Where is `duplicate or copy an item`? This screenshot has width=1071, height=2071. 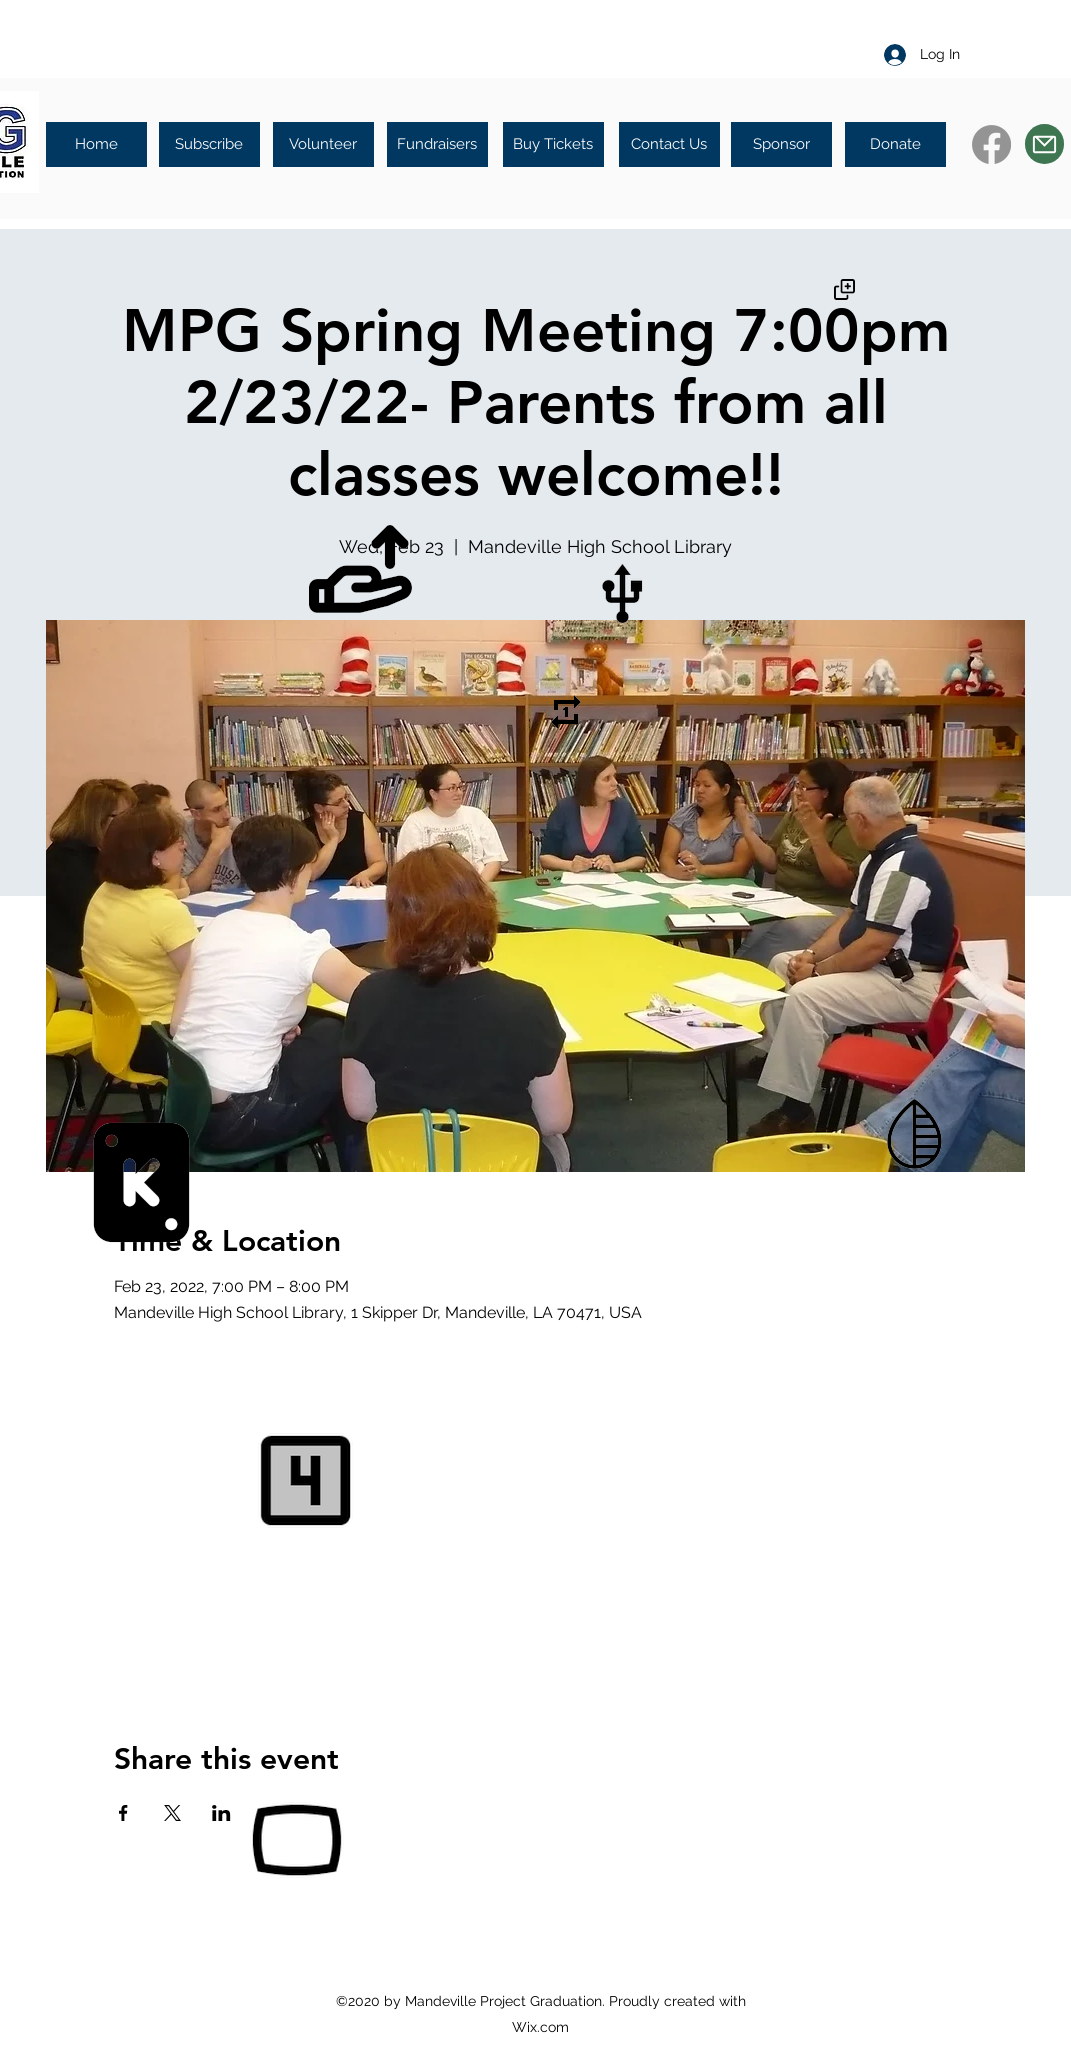 duplicate or copy an item is located at coordinates (844, 289).